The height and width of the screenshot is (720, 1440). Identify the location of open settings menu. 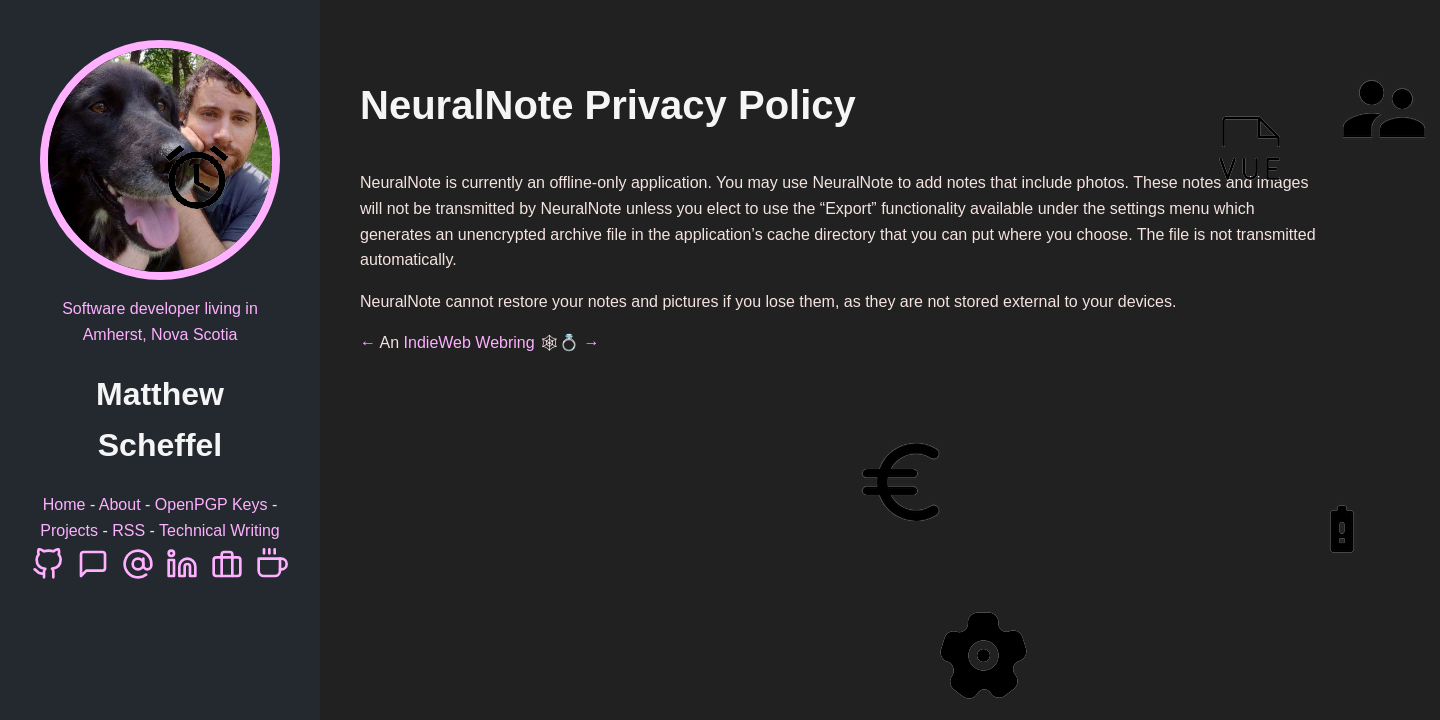
(983, 655).